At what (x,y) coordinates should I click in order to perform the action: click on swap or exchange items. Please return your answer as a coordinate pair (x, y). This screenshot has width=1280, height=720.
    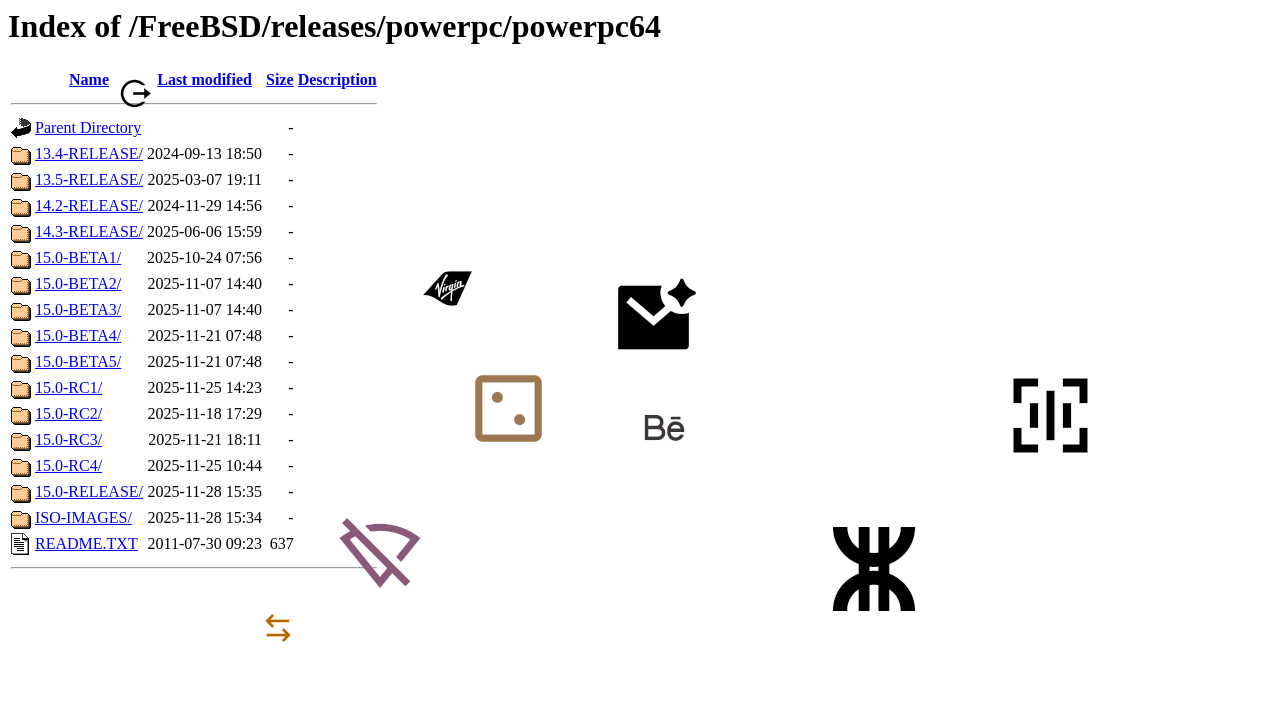
    Looking at the image, I should click on (278, 628).